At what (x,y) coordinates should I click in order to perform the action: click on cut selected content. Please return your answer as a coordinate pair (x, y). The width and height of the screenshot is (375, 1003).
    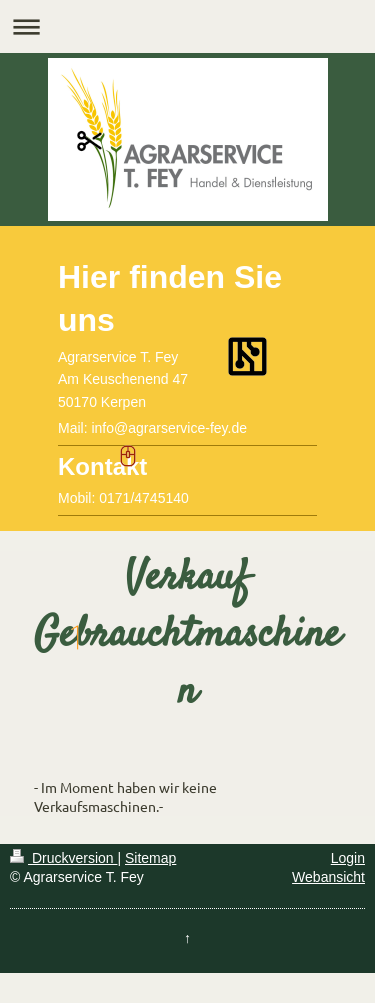
    Looking at the image, I should click on (89, 141).